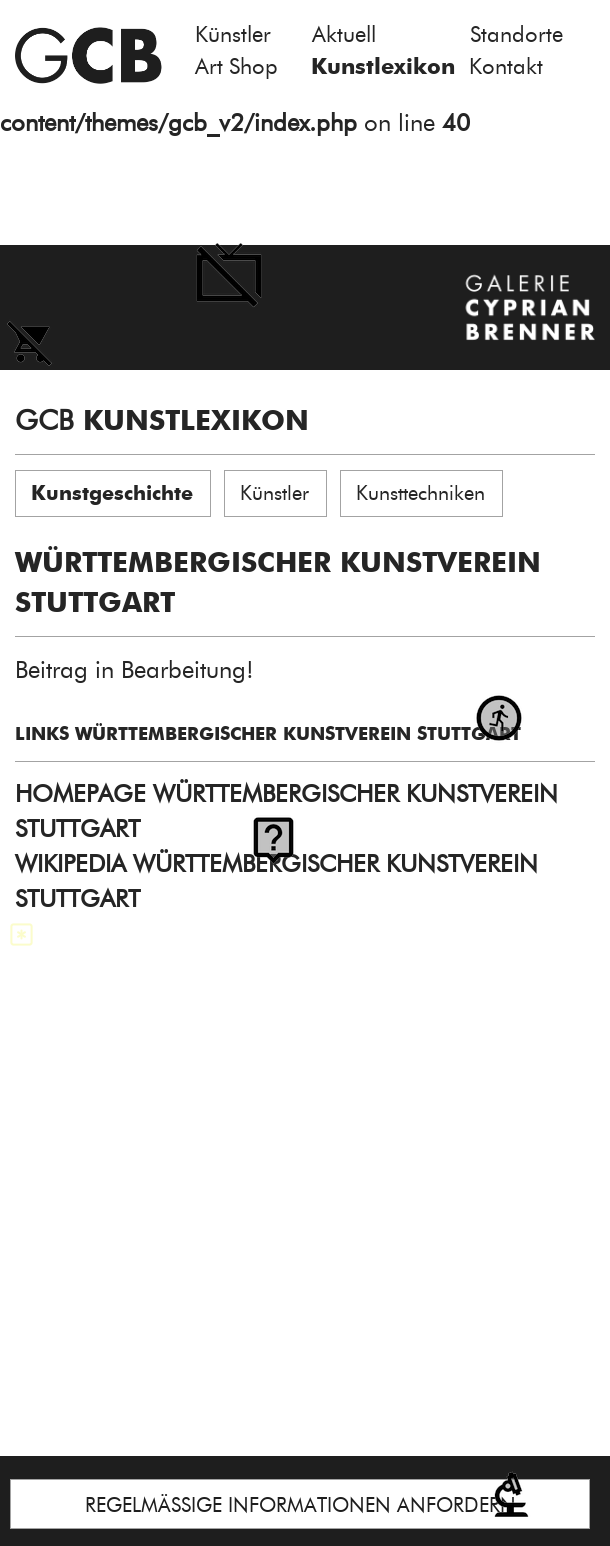 The image size is (610, 1546). What do you see at coordinates (21, 934) in the screenshot?
I see `enter a password or passcode field` at bounding box center [21, 934].